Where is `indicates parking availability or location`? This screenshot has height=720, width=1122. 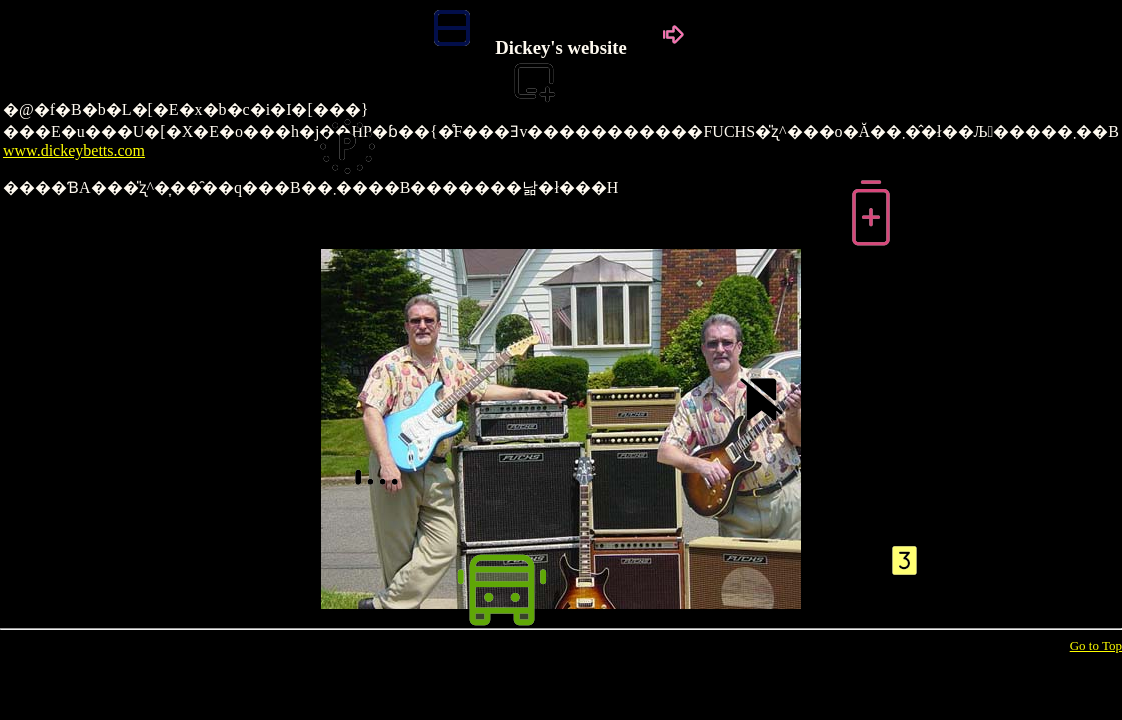
indicates parking availability or location is located at coordinates (347, 146).